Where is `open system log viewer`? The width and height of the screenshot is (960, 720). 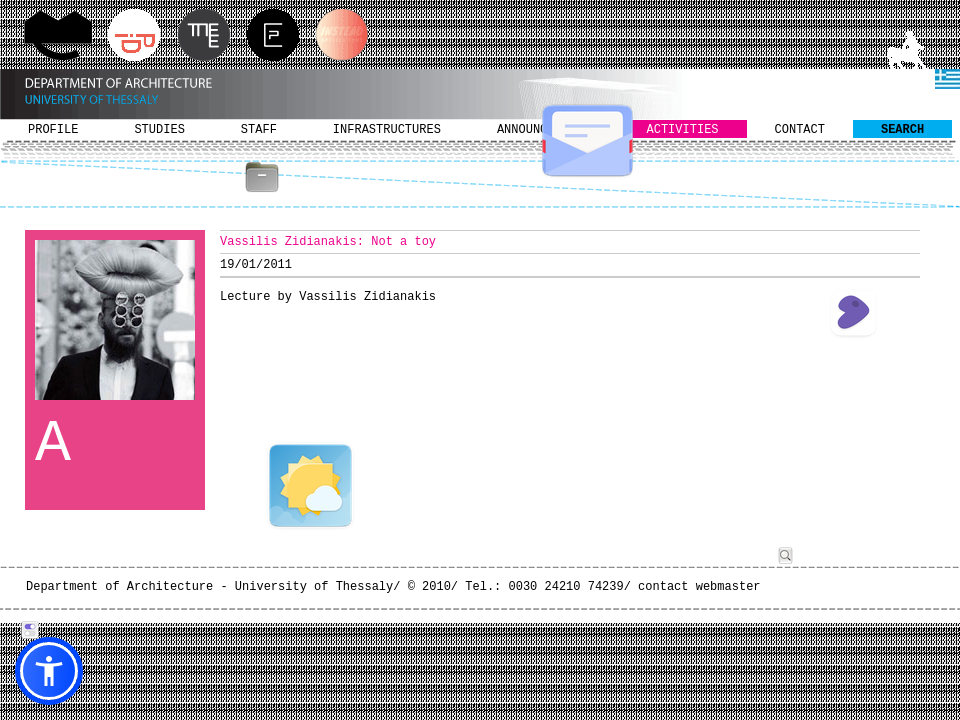 open system log viewer is located at coordinates (785, 555).